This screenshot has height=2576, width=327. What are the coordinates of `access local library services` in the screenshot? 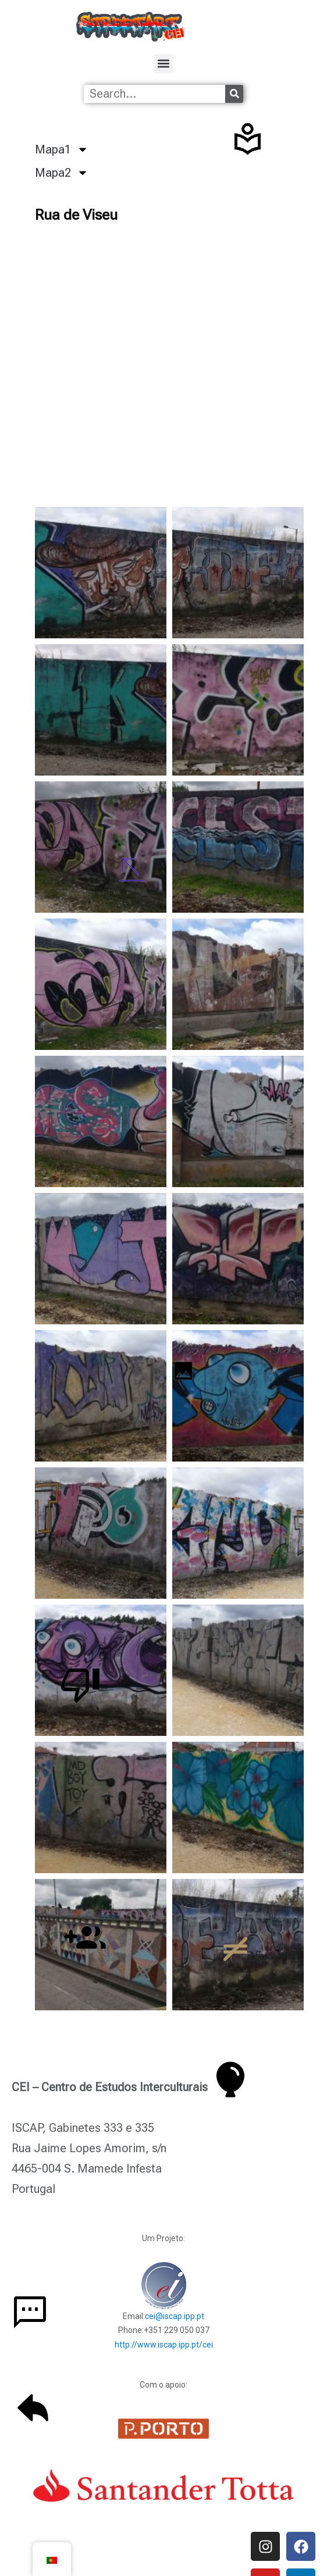 It's located at (247, 139).